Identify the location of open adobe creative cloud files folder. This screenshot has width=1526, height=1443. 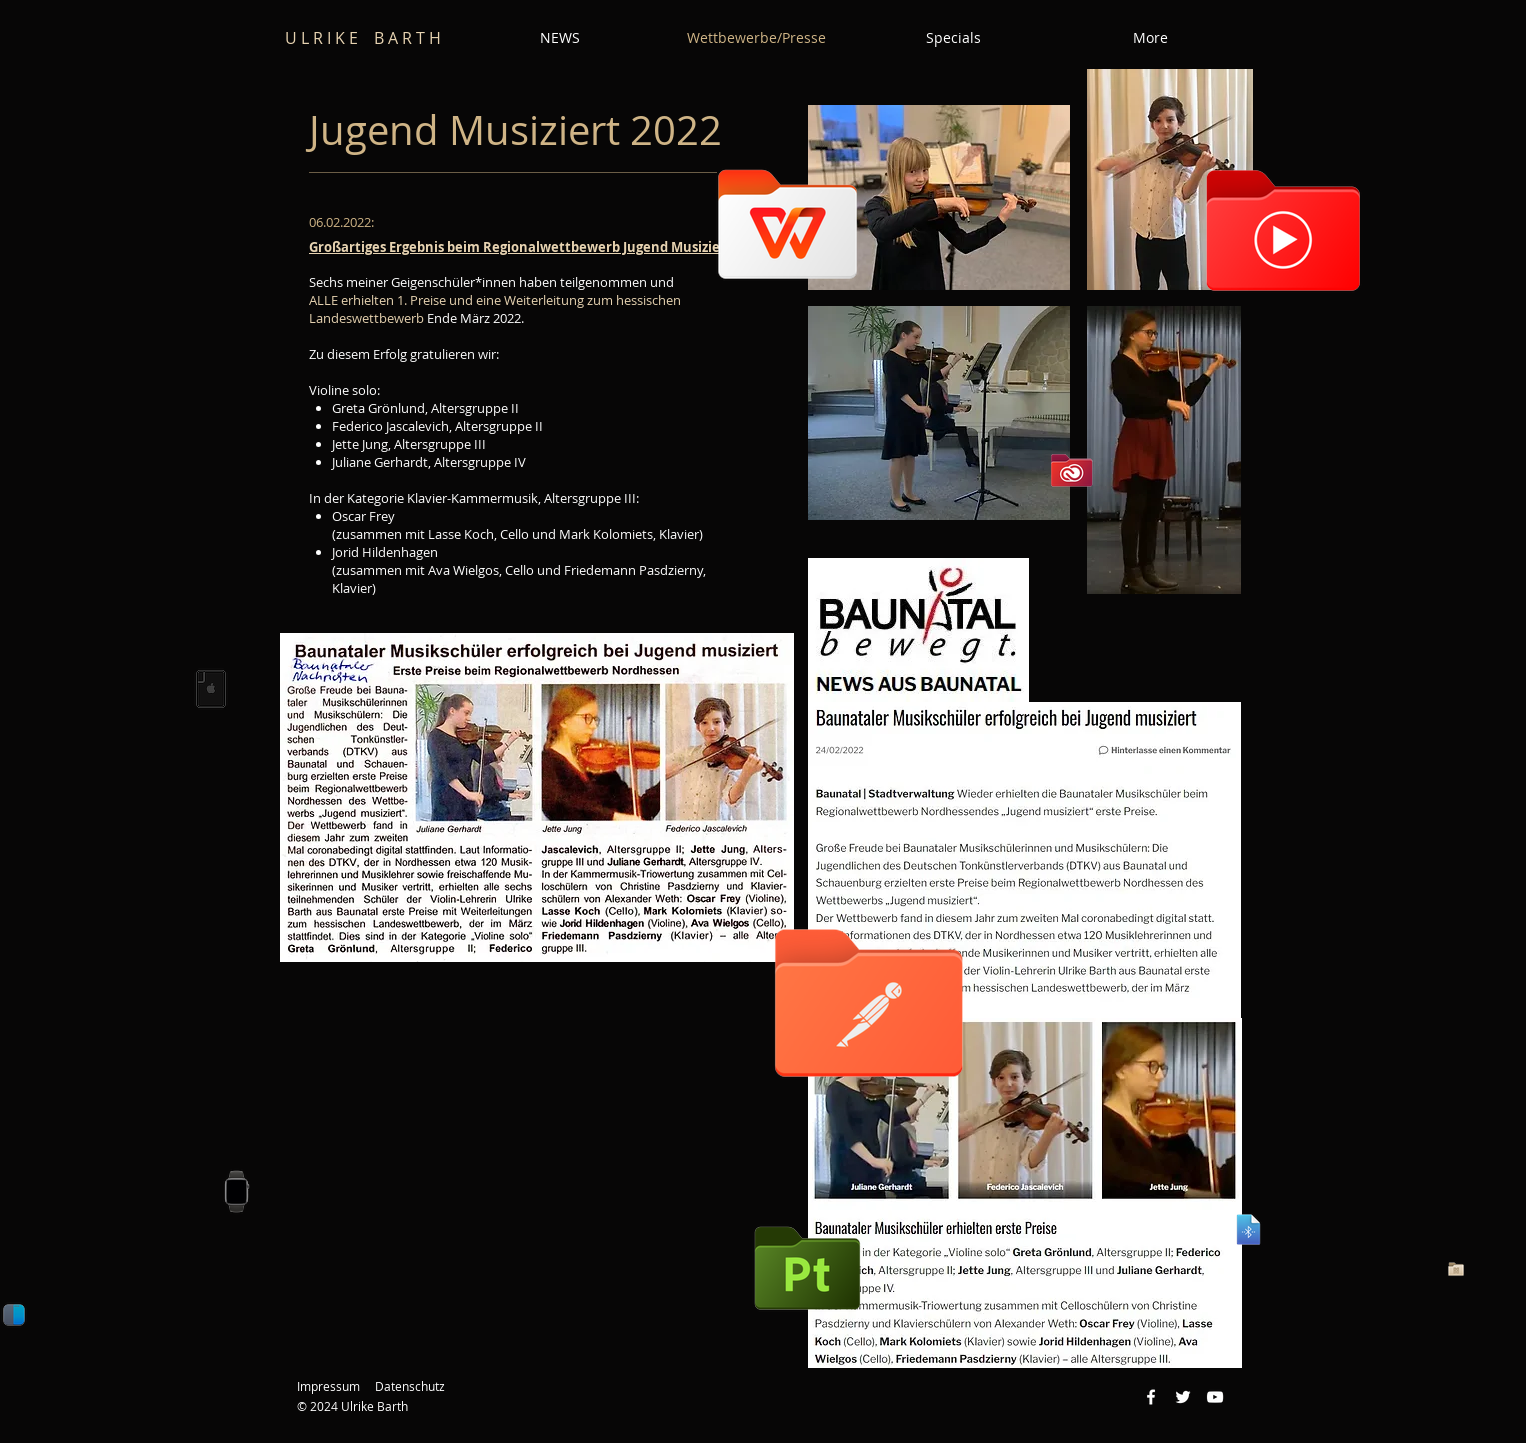
(1071, 471).